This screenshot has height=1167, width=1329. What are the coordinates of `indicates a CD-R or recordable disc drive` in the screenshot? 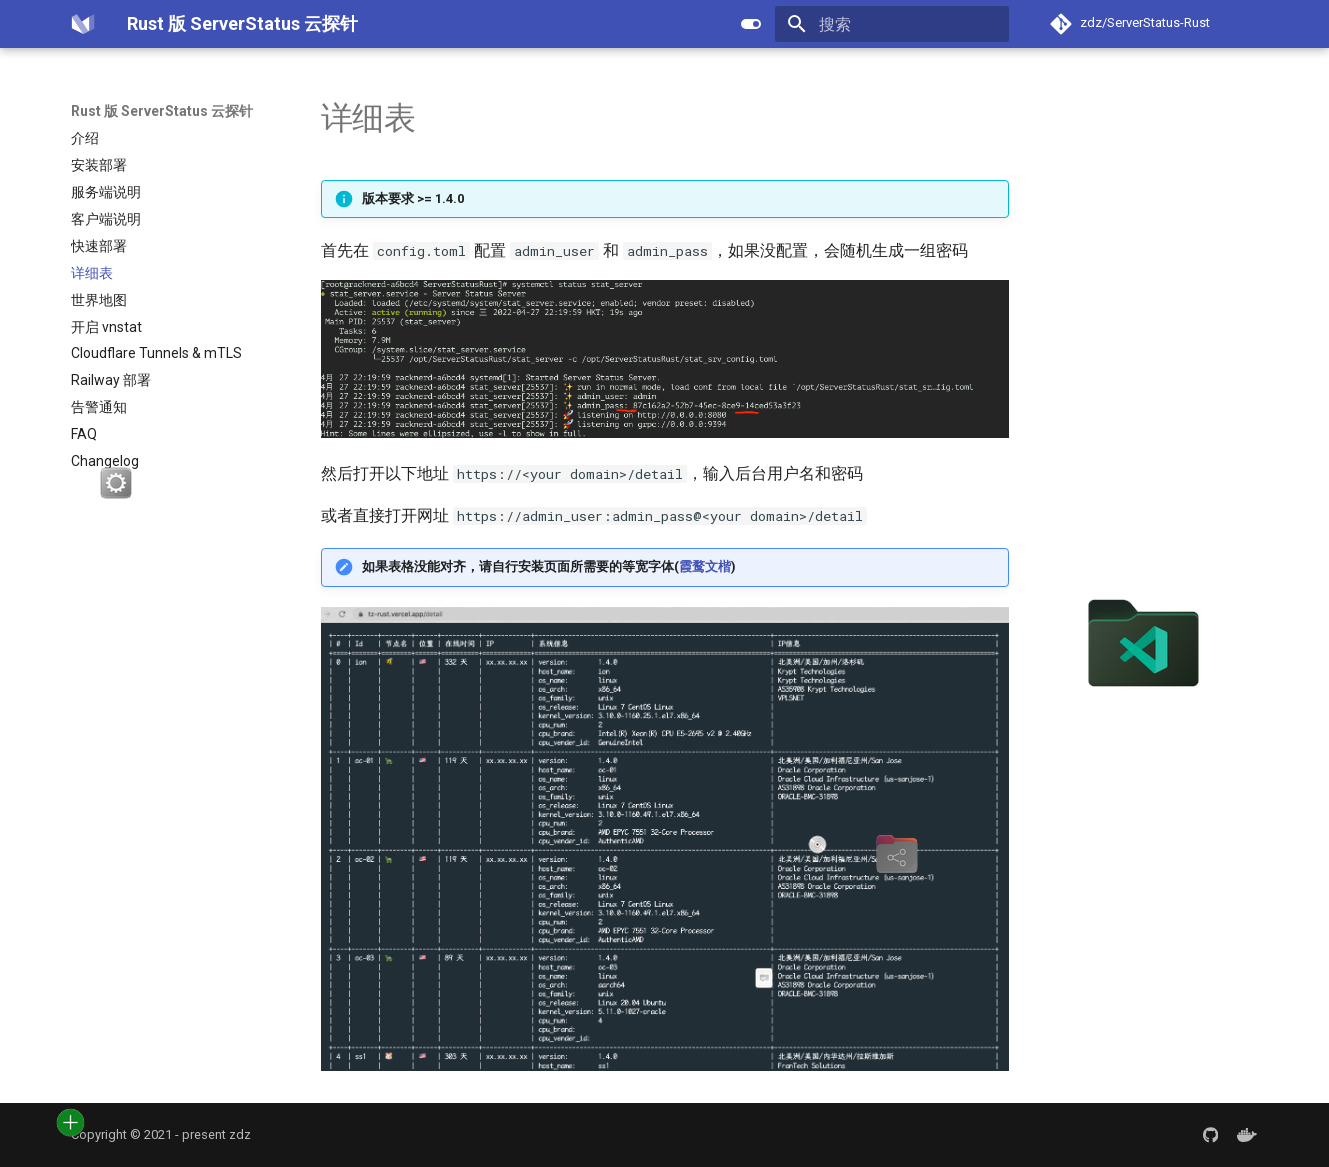 It's located at (817, 844).